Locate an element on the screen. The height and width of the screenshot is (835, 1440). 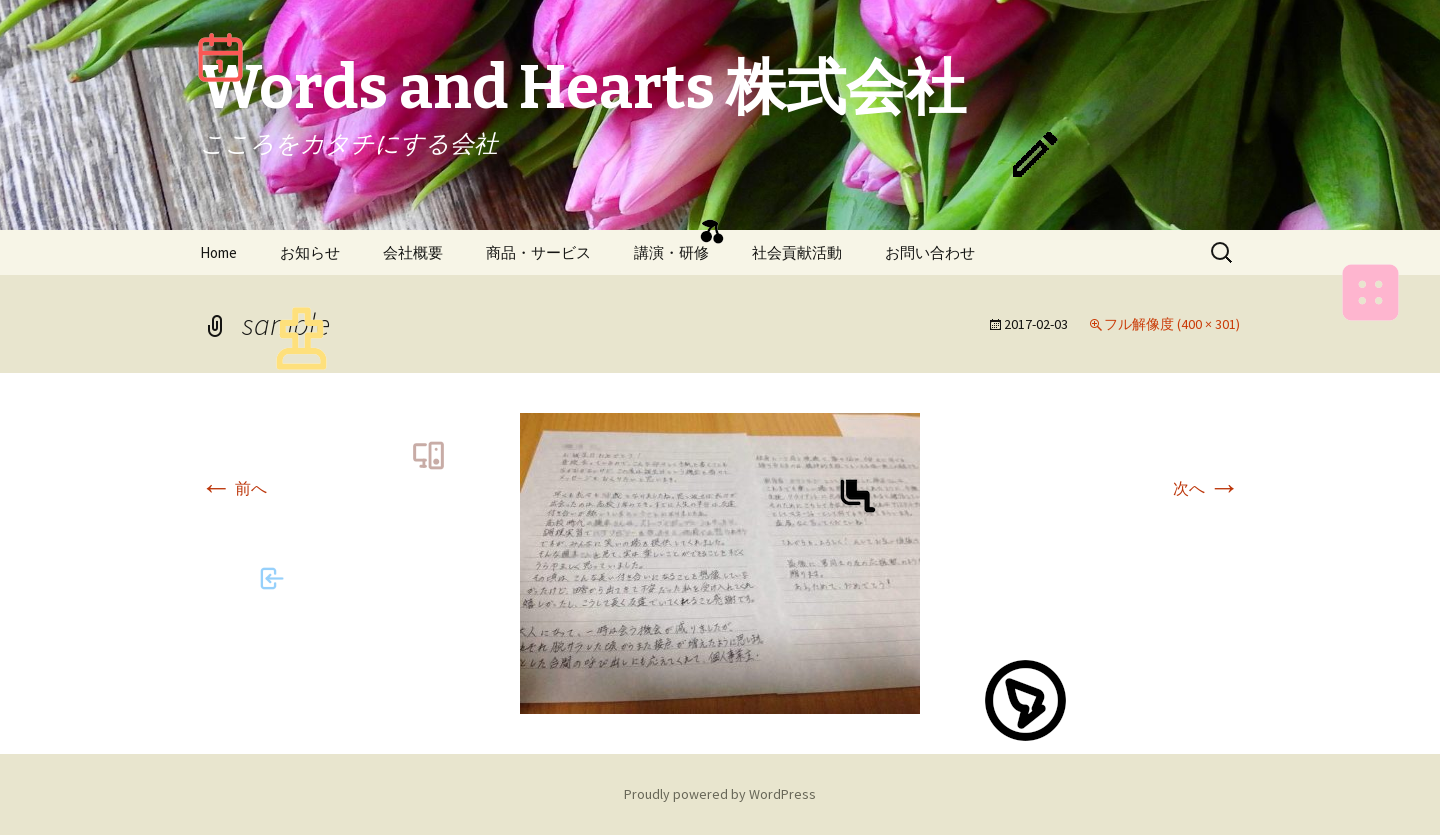
edit or modify content is located at coordinates (1035, 154).